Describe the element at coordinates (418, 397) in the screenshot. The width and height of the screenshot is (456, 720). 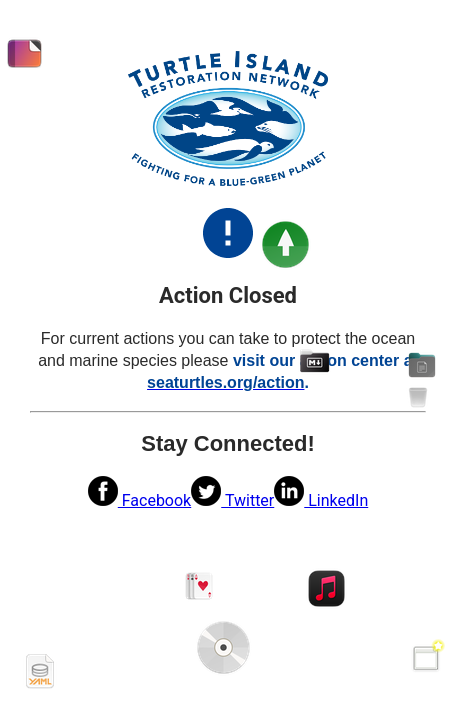
I see `open the trash to view deleted items` at that location.